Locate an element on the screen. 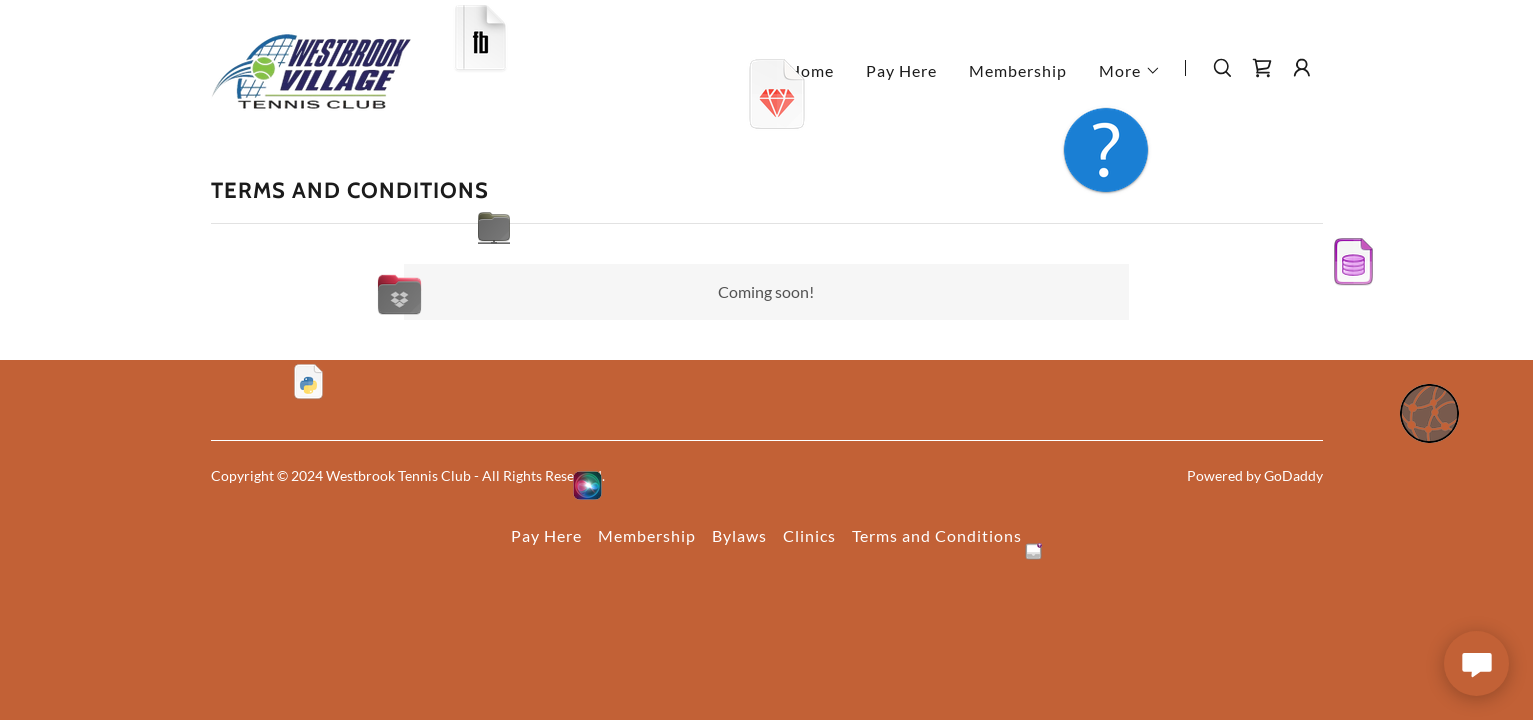 This screenshot has height=720, width=1533. open your dropbox folder is located at coordinates (399, 294).